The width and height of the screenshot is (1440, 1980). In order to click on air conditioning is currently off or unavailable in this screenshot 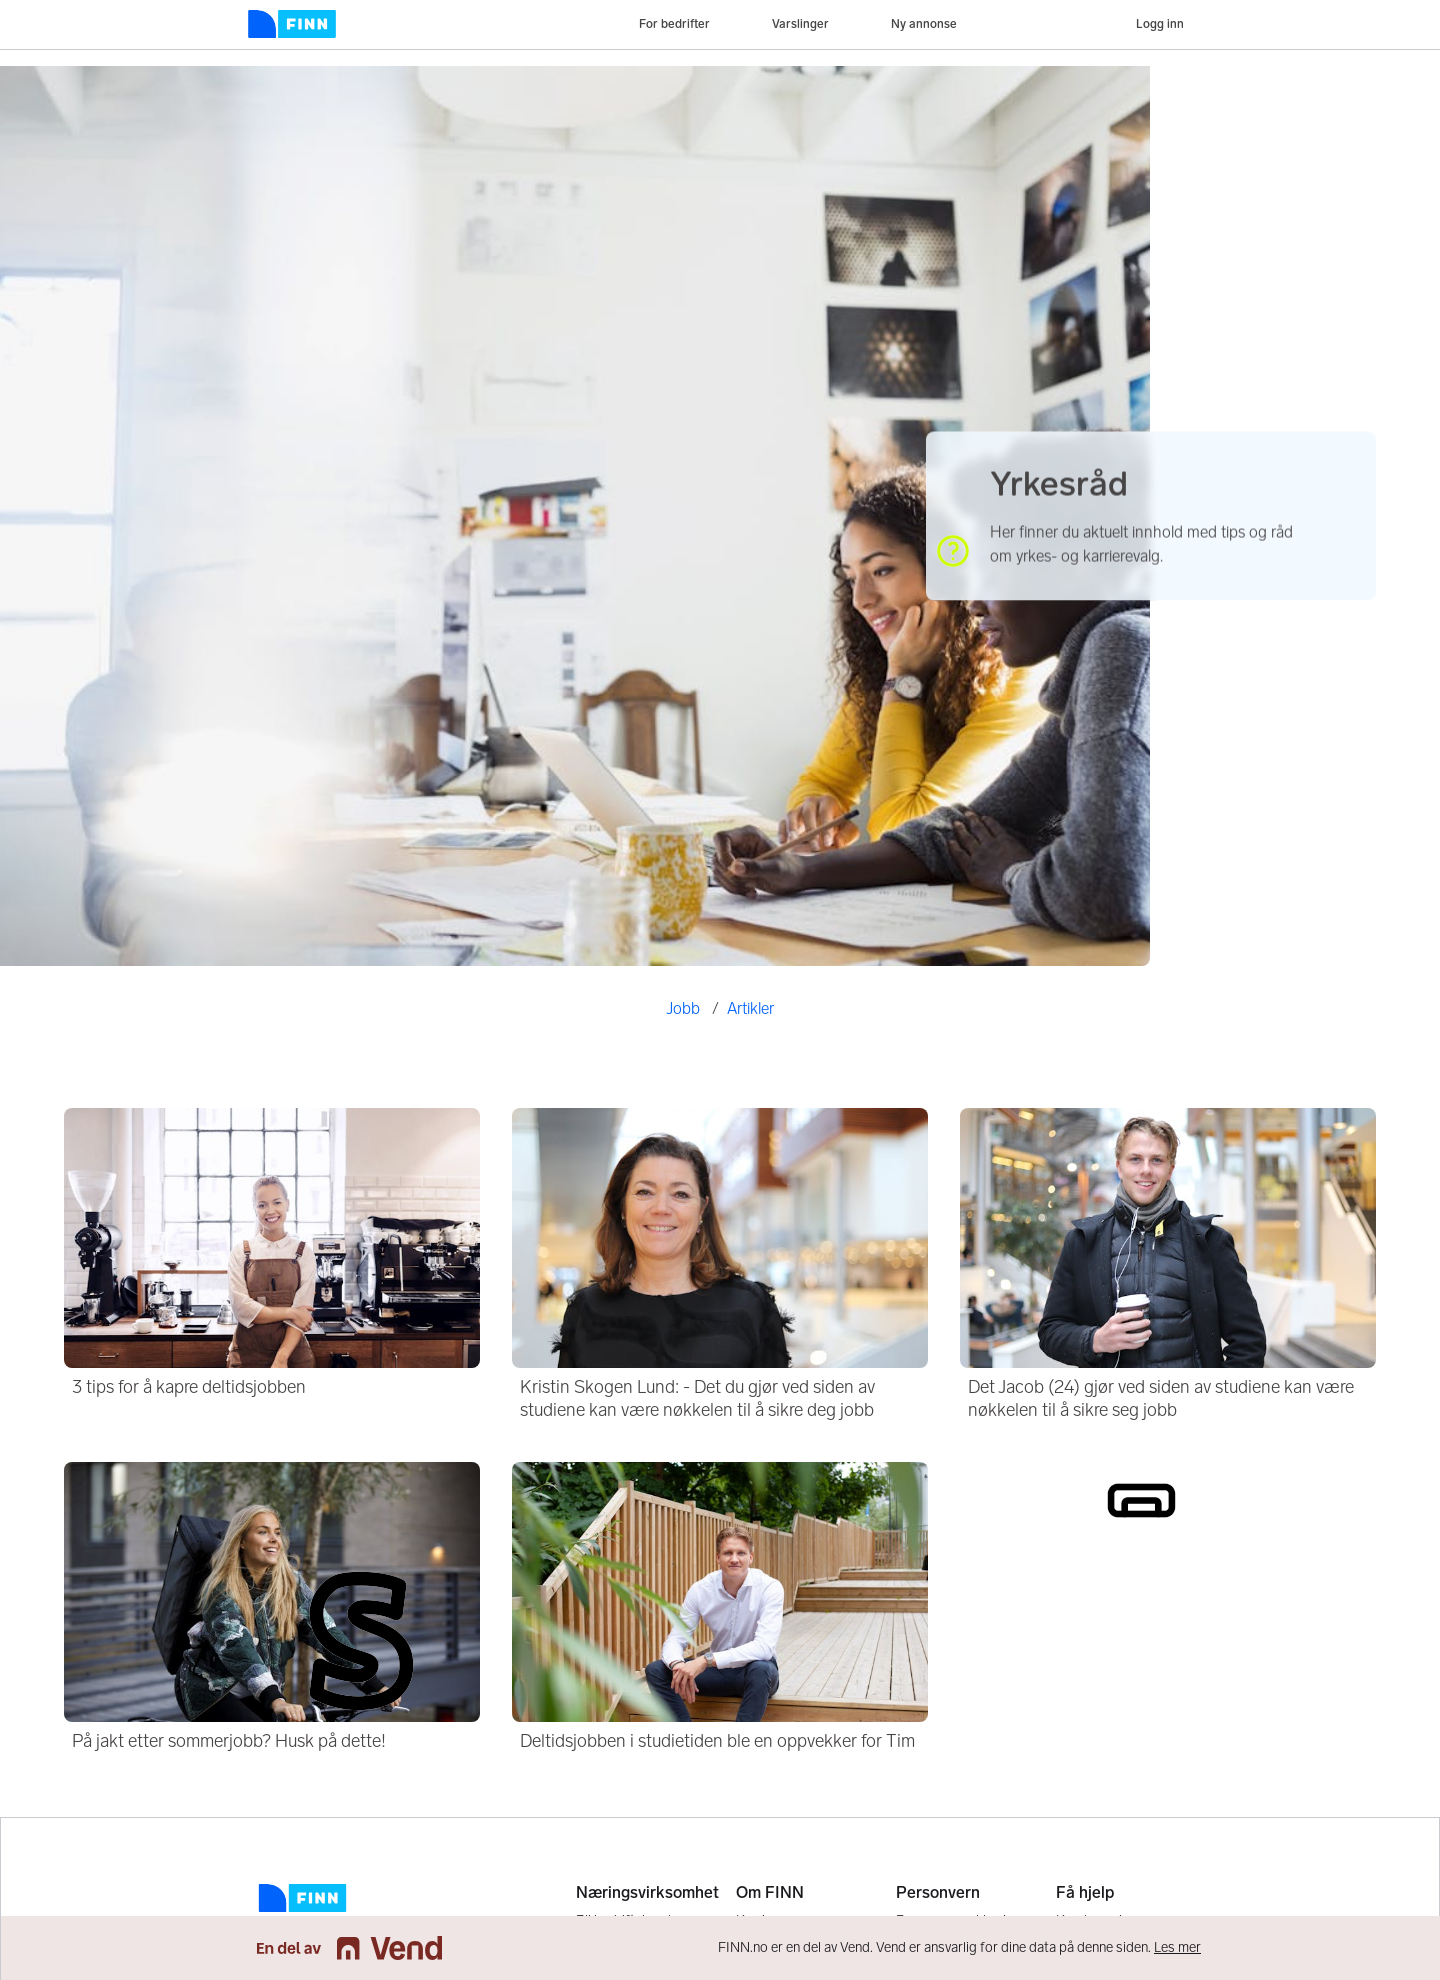, I will do `click(1141, 1500)`.